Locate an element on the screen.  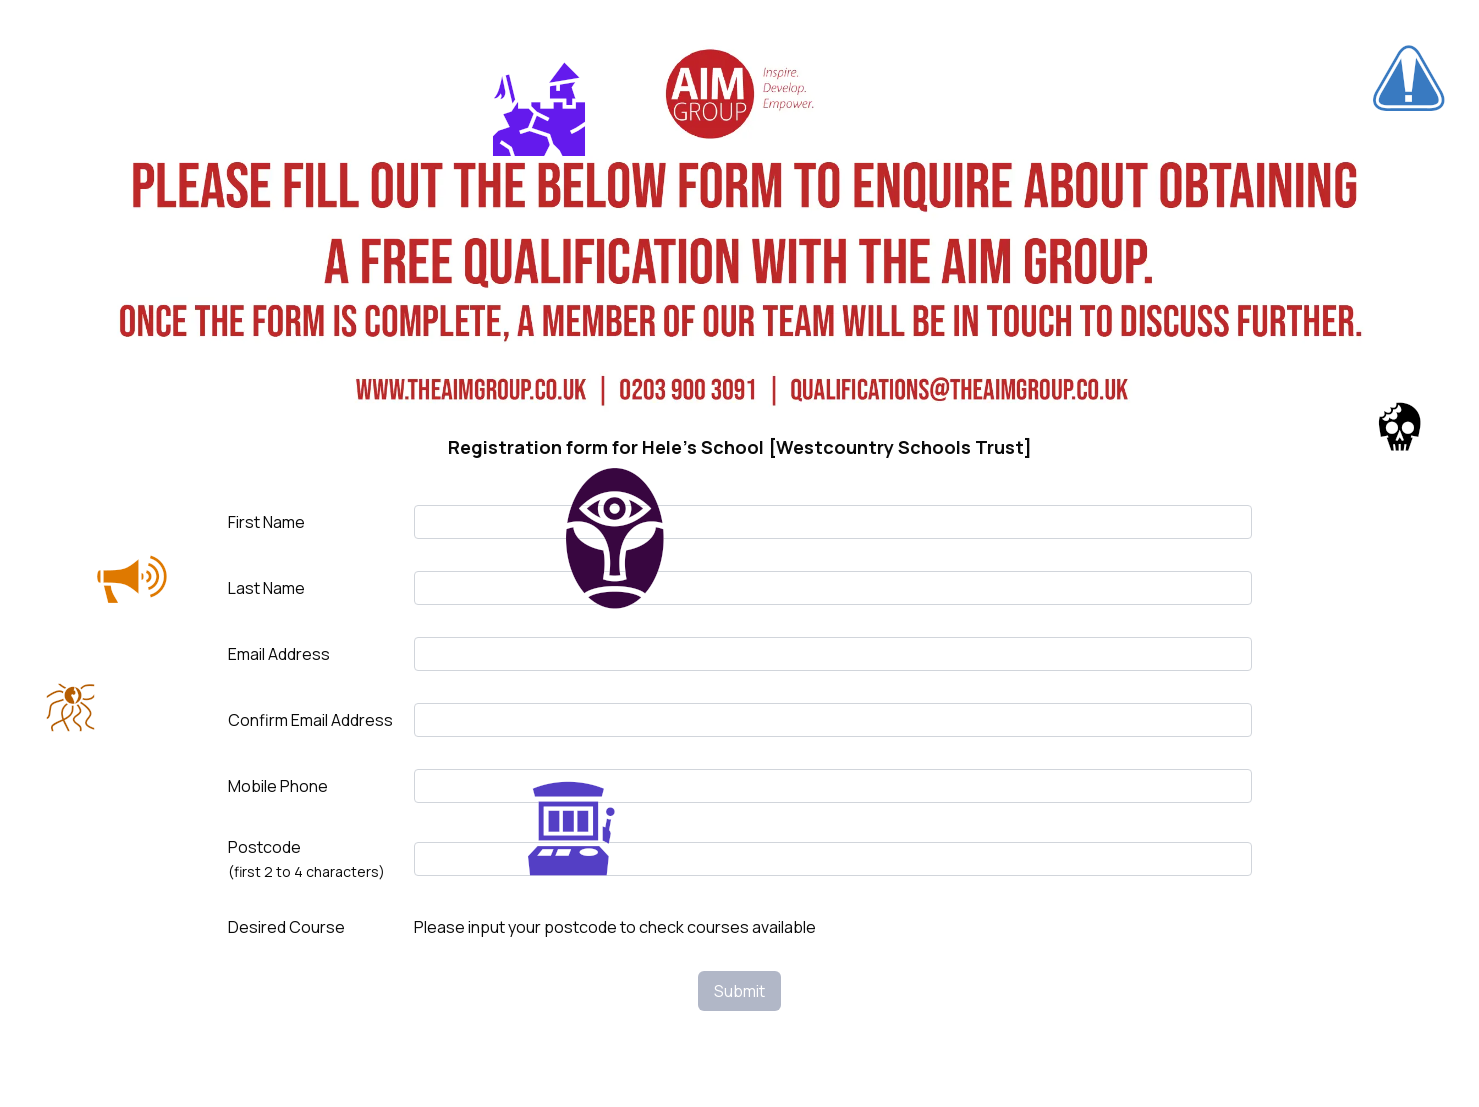
warning or hazard alert indicator is located at coordinates (1409, 79).